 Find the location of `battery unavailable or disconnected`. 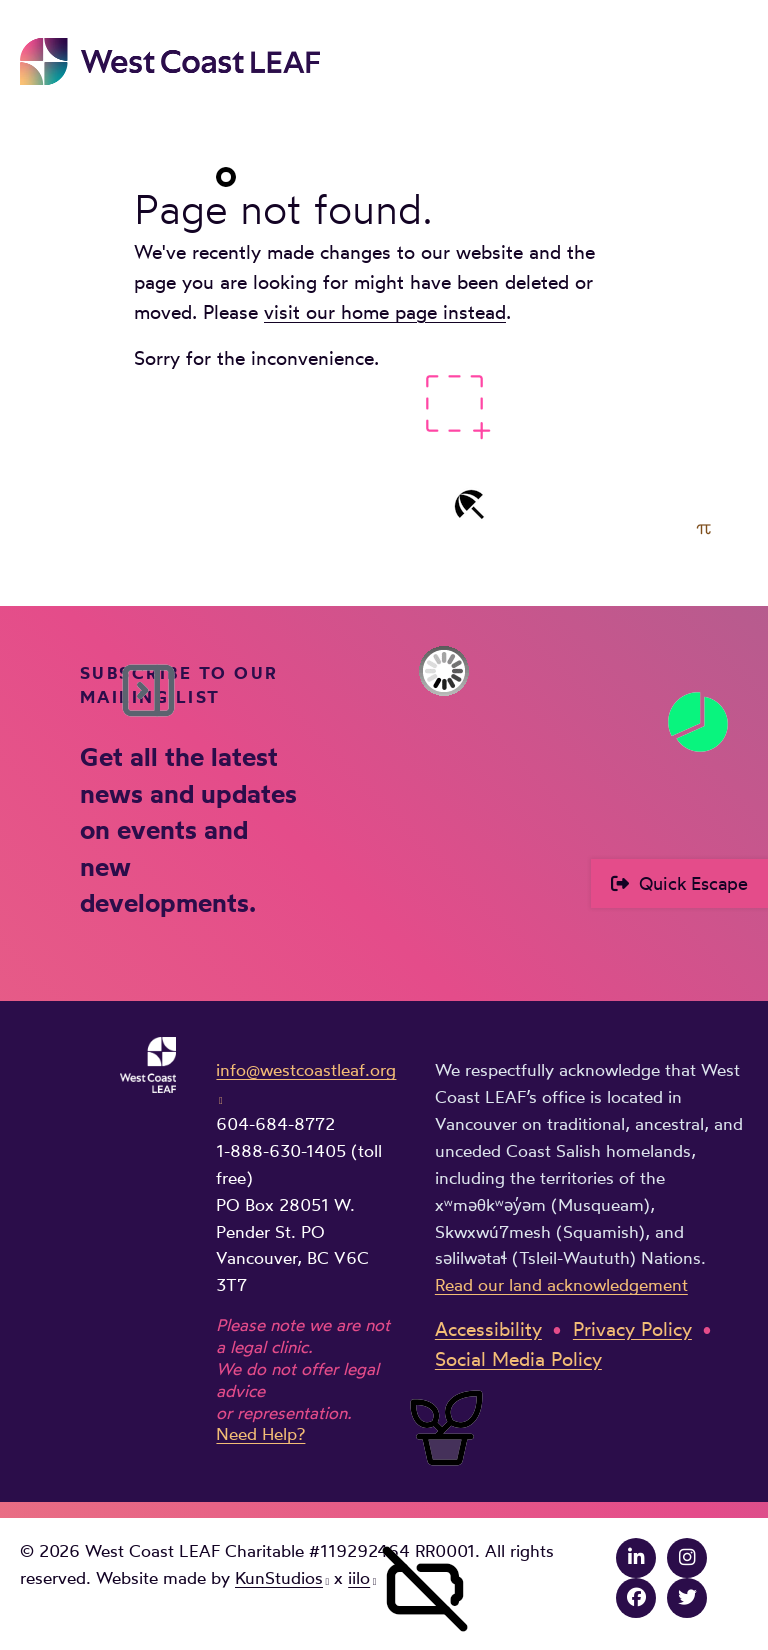

battery unavailable or disconnected is located at coordinates (425, 1589).